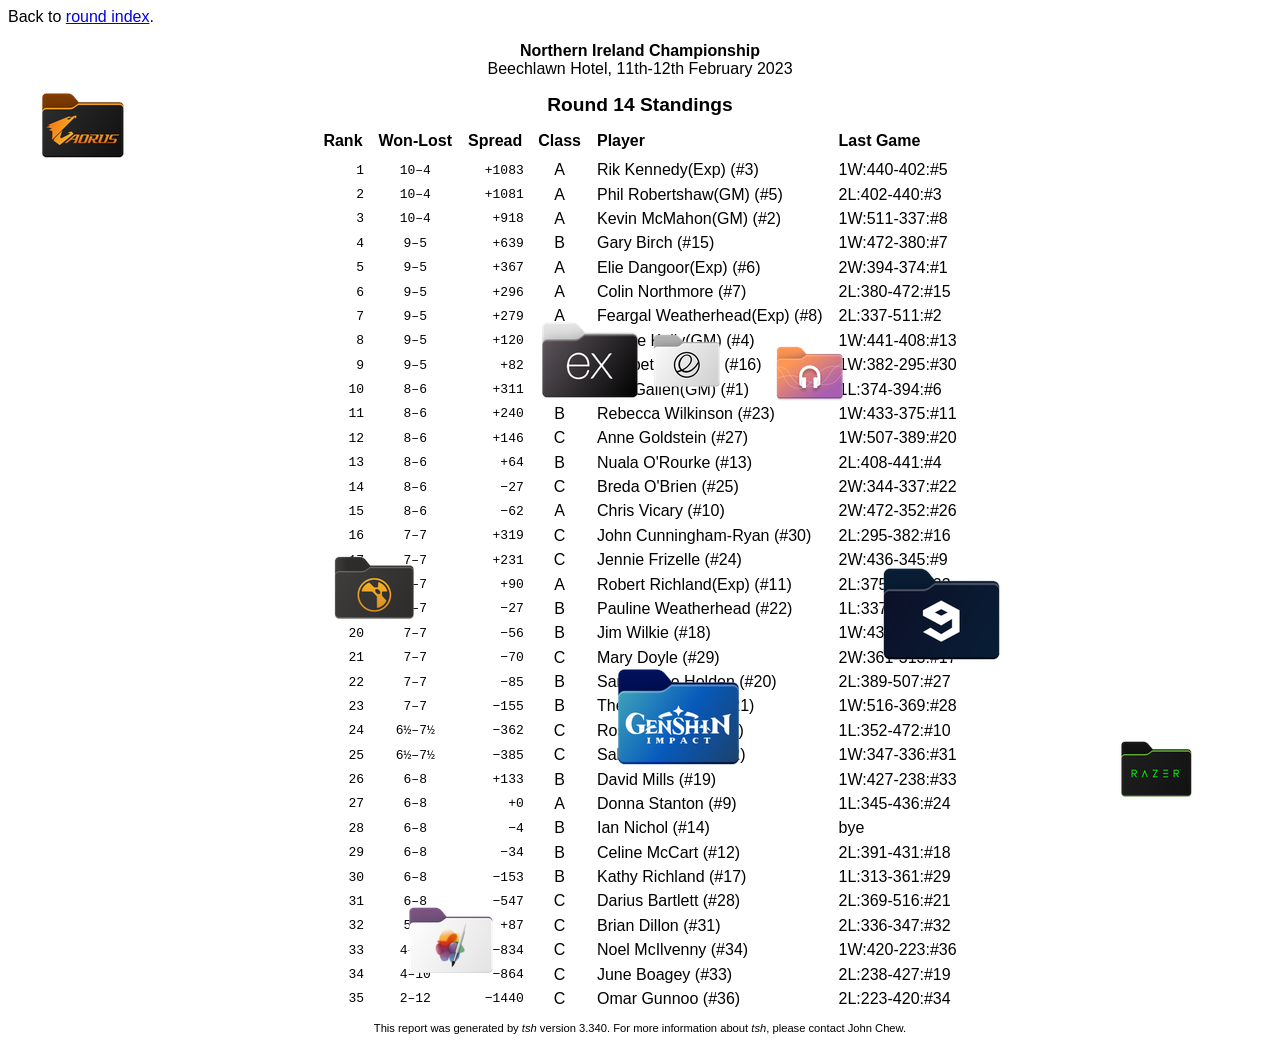 The image size is (1280, 1046). What do you see at coordinates (678, 720) in the screenshot?
I see `open genshin impact game files folder` at bounding box center [678, 720].